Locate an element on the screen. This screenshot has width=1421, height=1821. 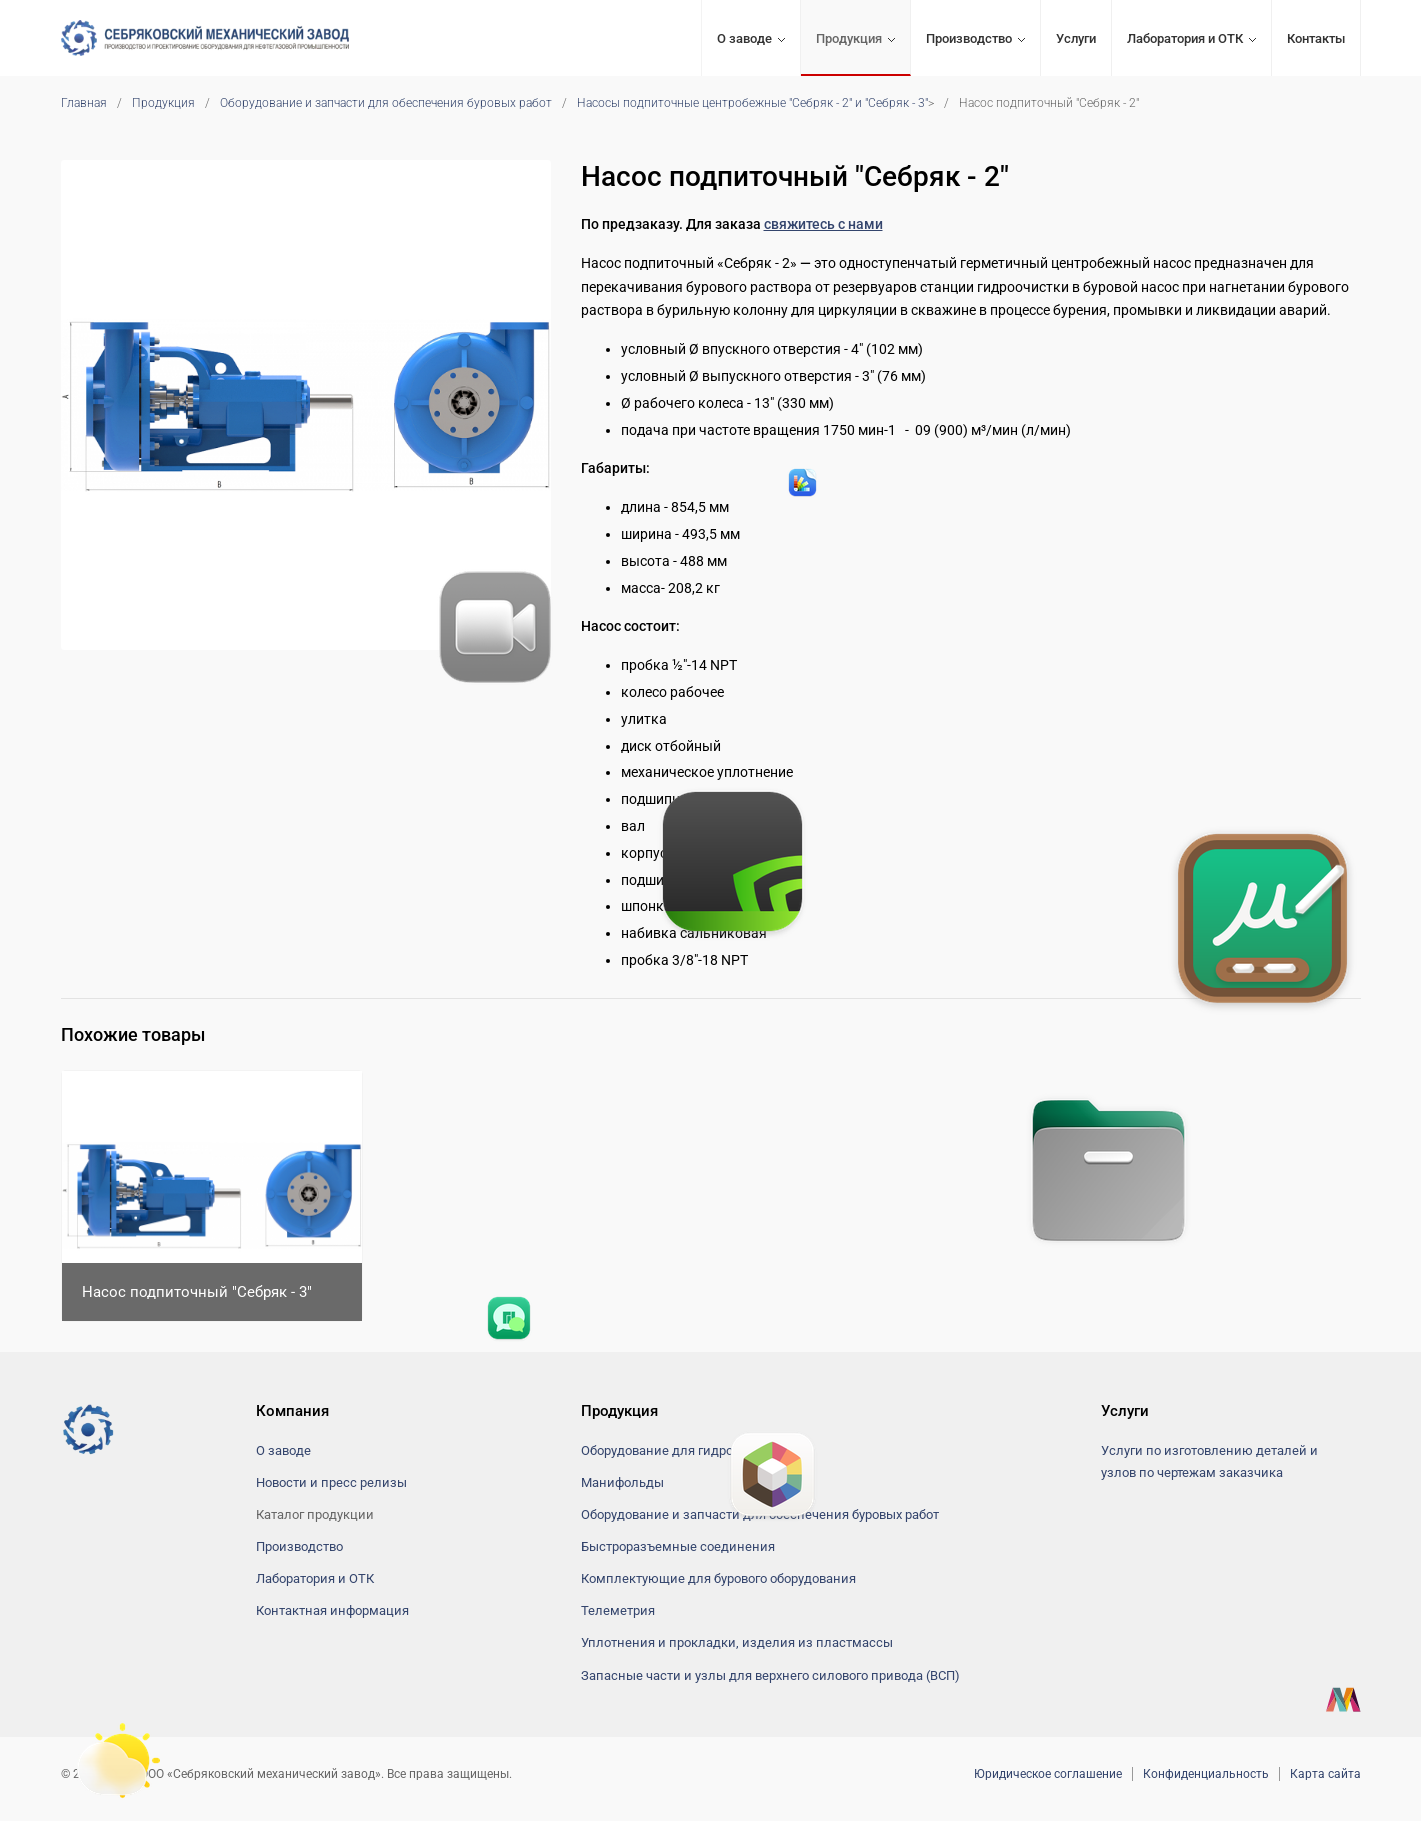
open nvidia app is located at coordinates (732, 861).